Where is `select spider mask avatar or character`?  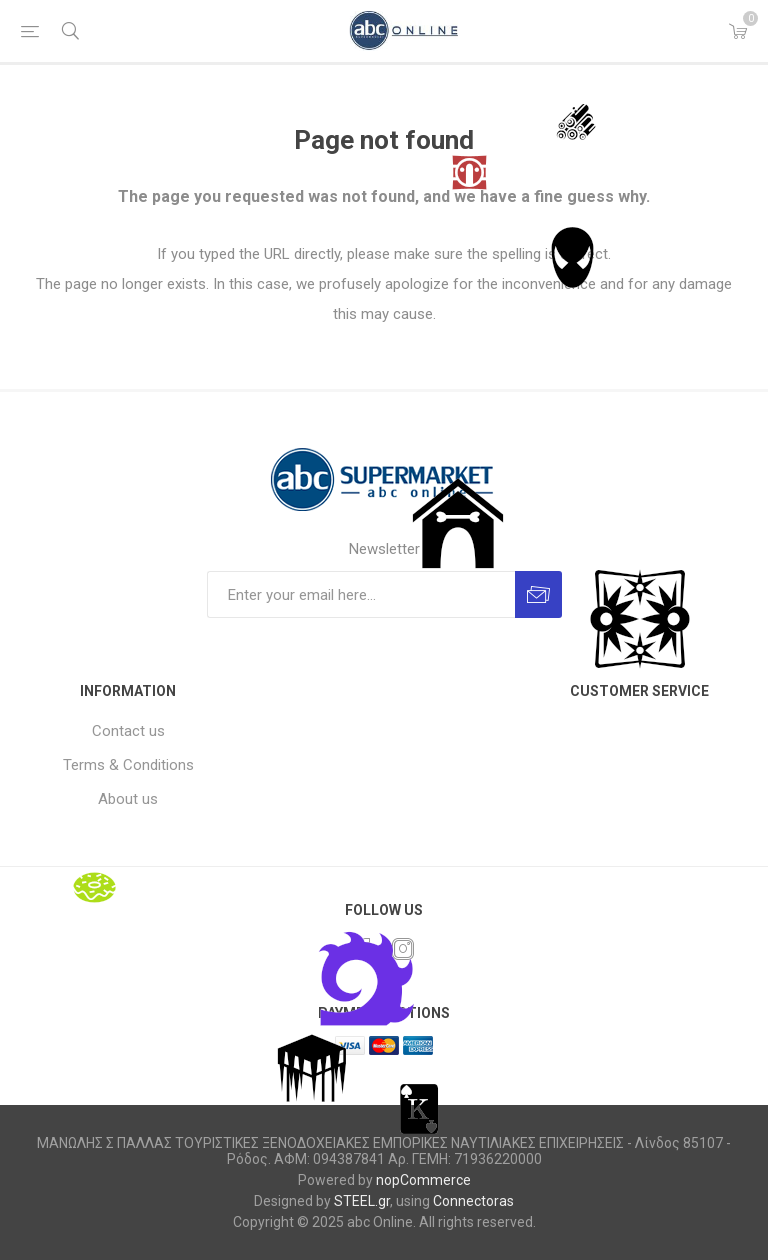 select spider mask avatar or character is located at coordinates (572, 257).